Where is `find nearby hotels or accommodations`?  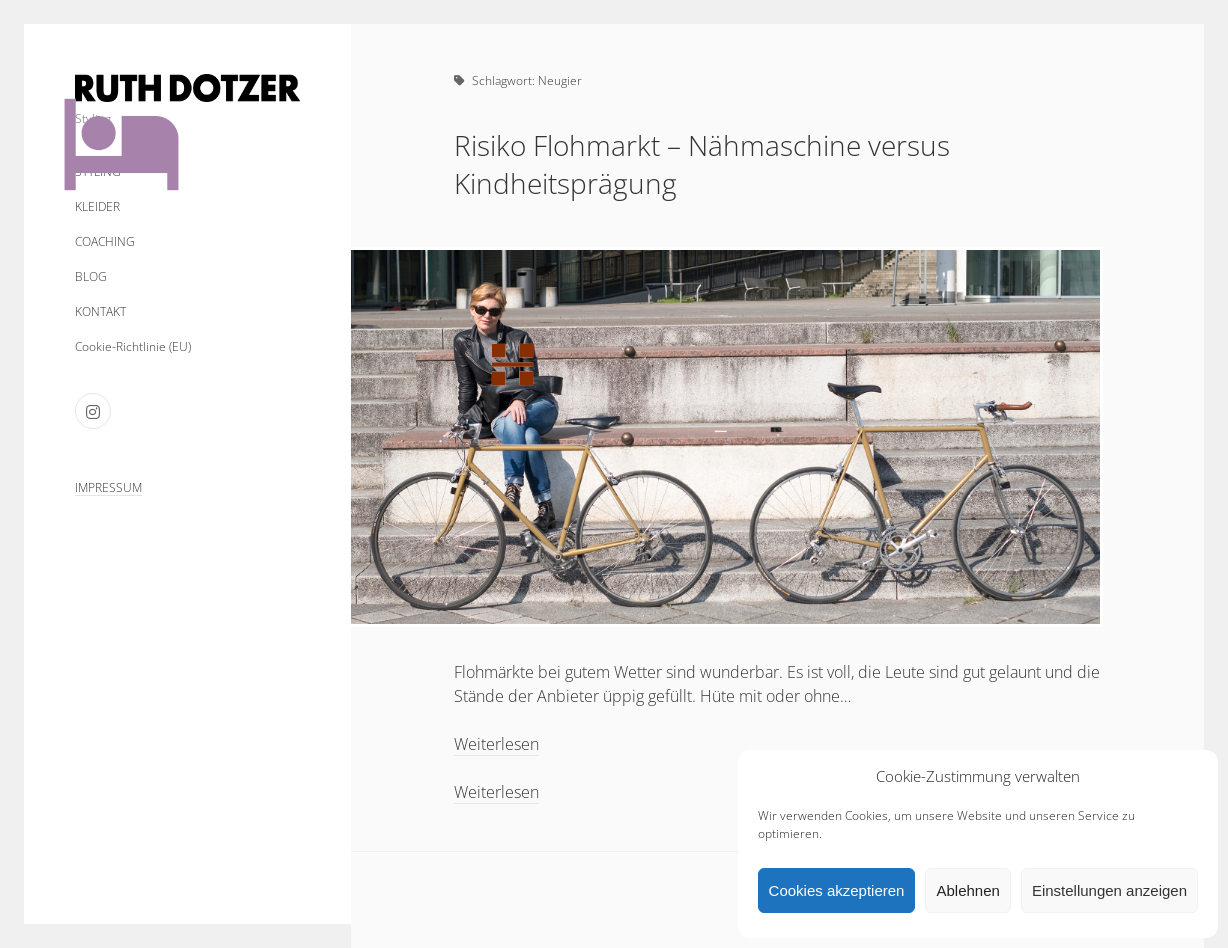
find nearby hotels or accommodations is located at coordinates (121, 144).